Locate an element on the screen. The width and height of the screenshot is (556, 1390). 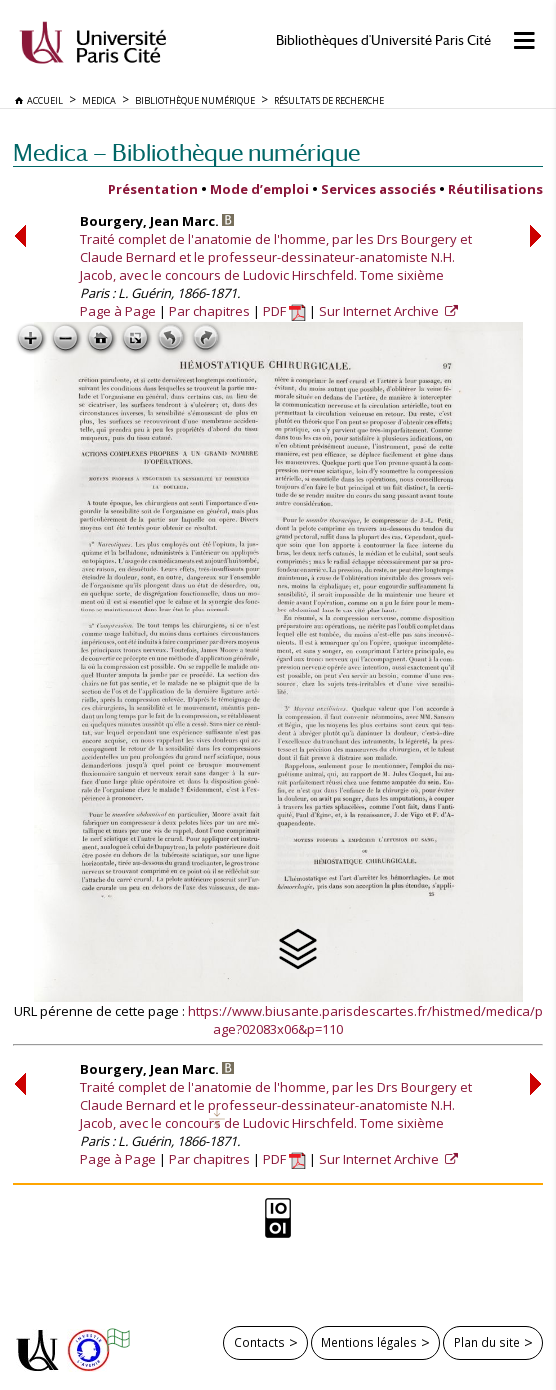
view layers or stacked content is located at coordinates (298, 949).